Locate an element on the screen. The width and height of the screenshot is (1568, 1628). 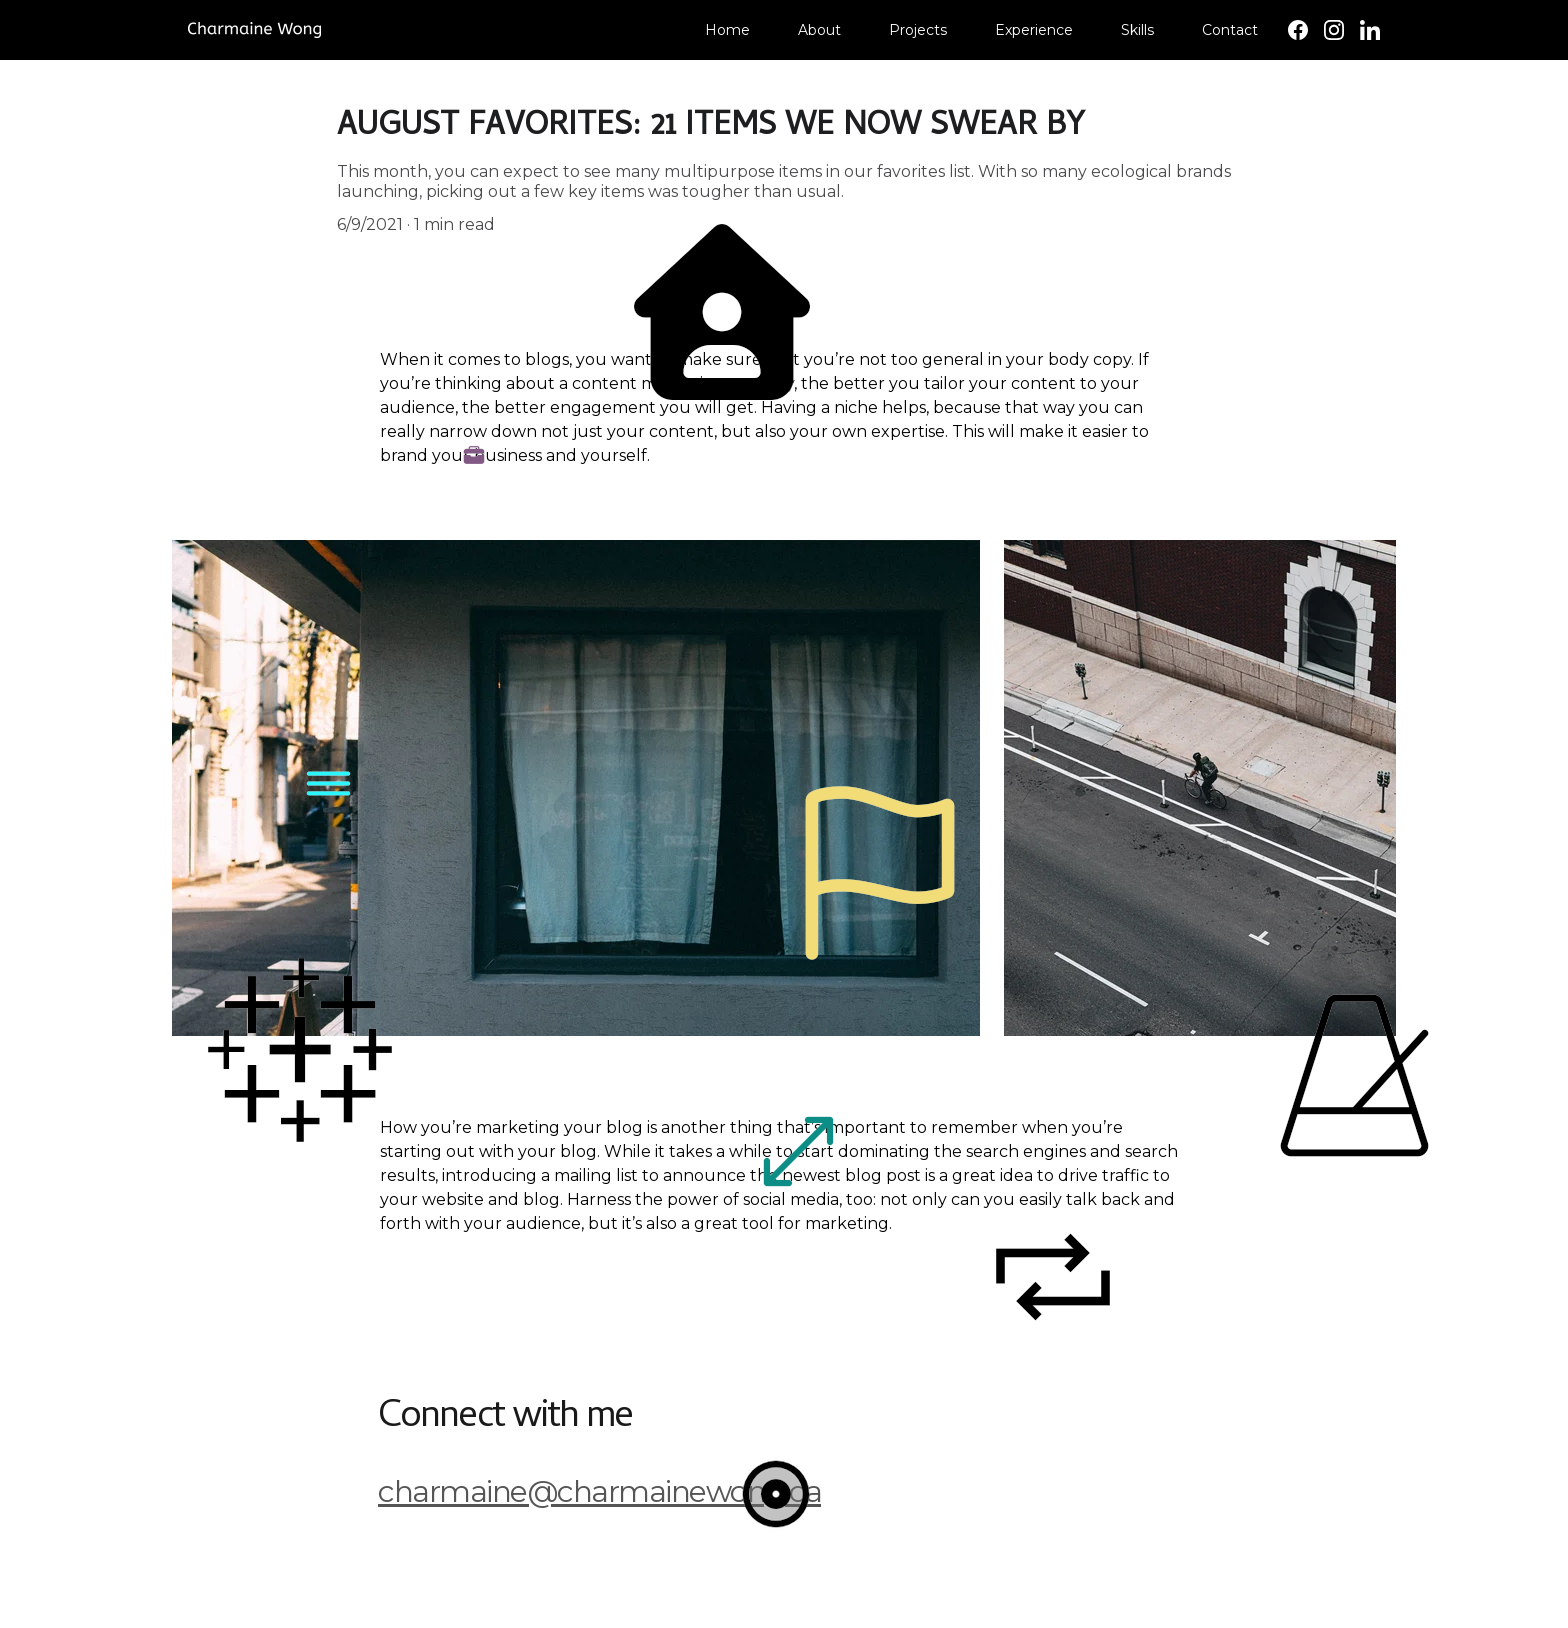
access metronome or tempo settings is located at coordinates (1354, 1075).